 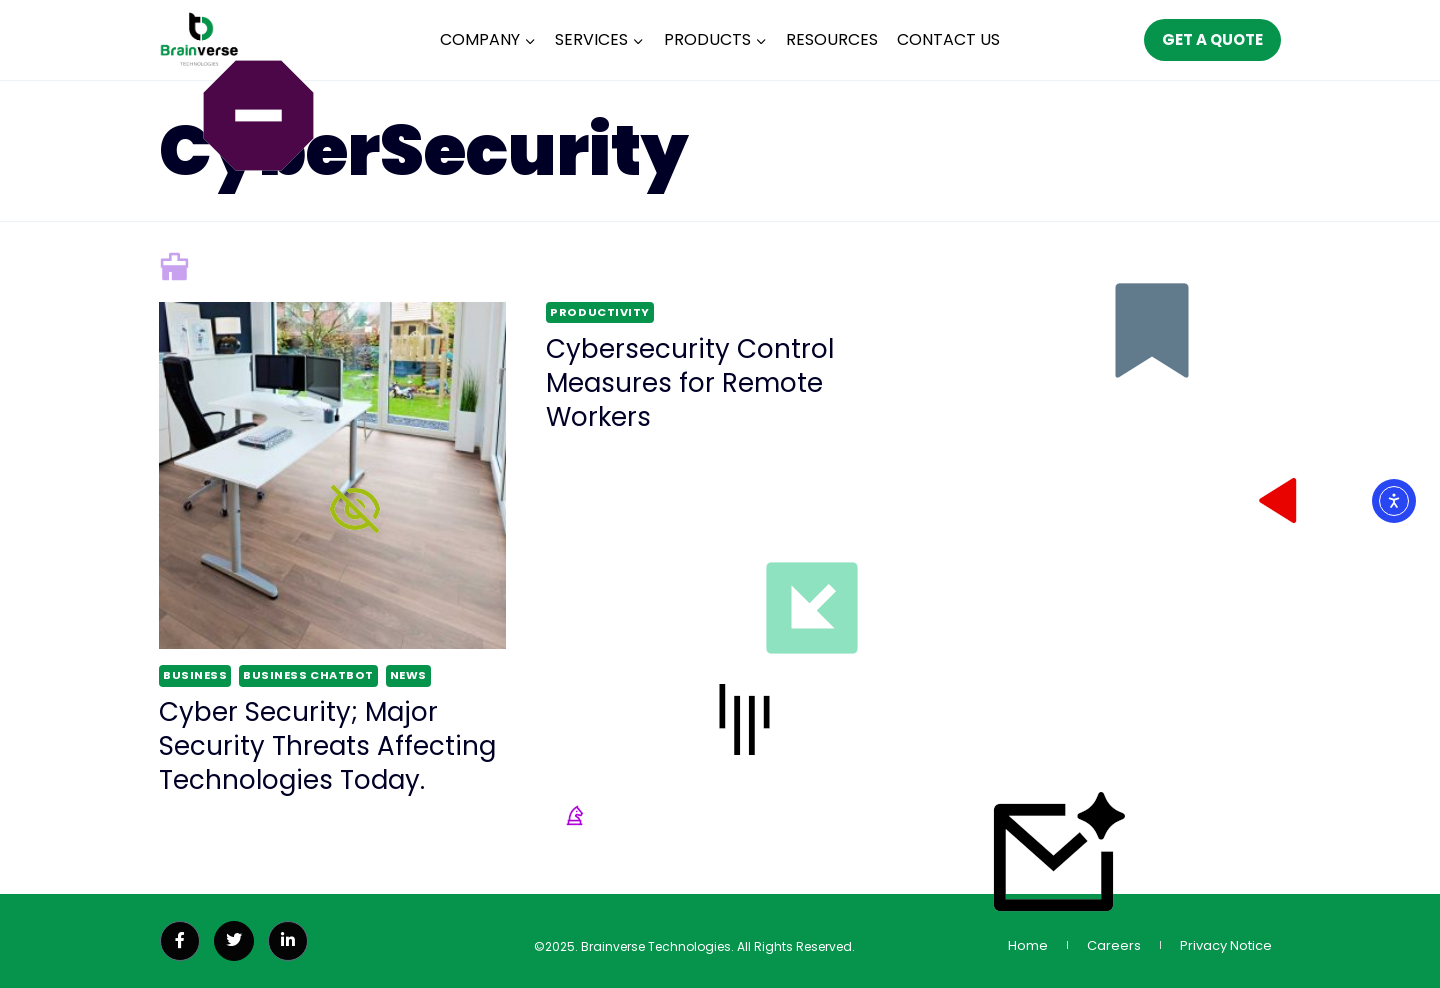 What do you see at coordinates (355, 509) in the screenshot?
I see `hide password or sensitive content` at bounding box center [355, 509].